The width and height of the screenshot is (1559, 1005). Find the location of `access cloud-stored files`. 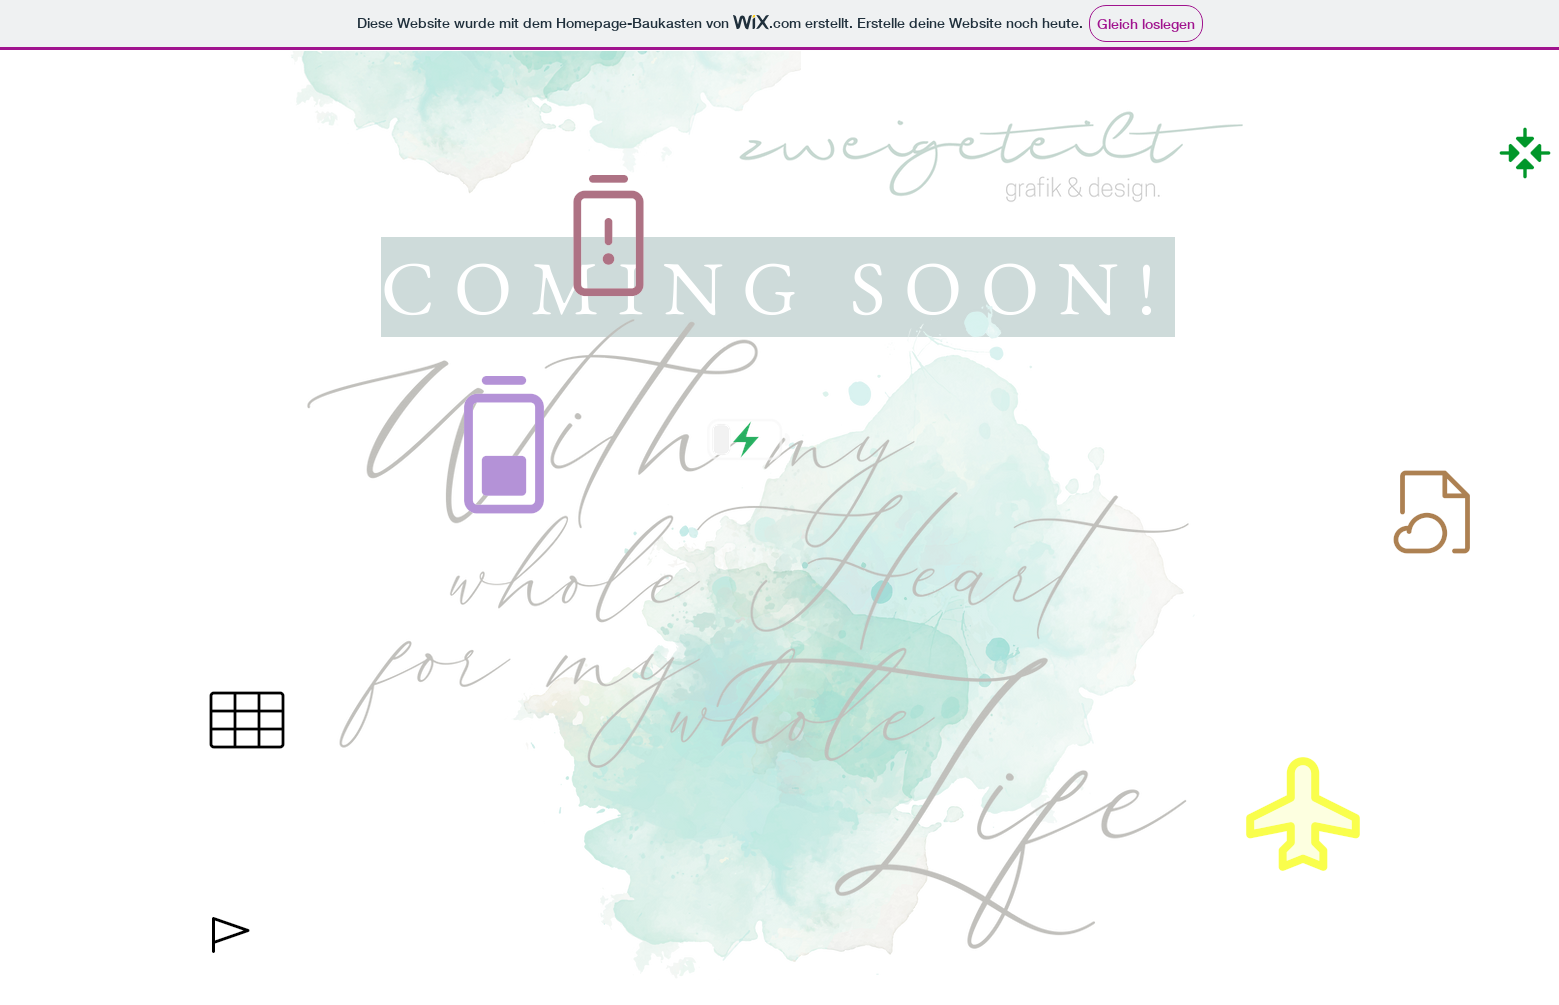

access cloud-stored files is located at coordinates (1435, 512).